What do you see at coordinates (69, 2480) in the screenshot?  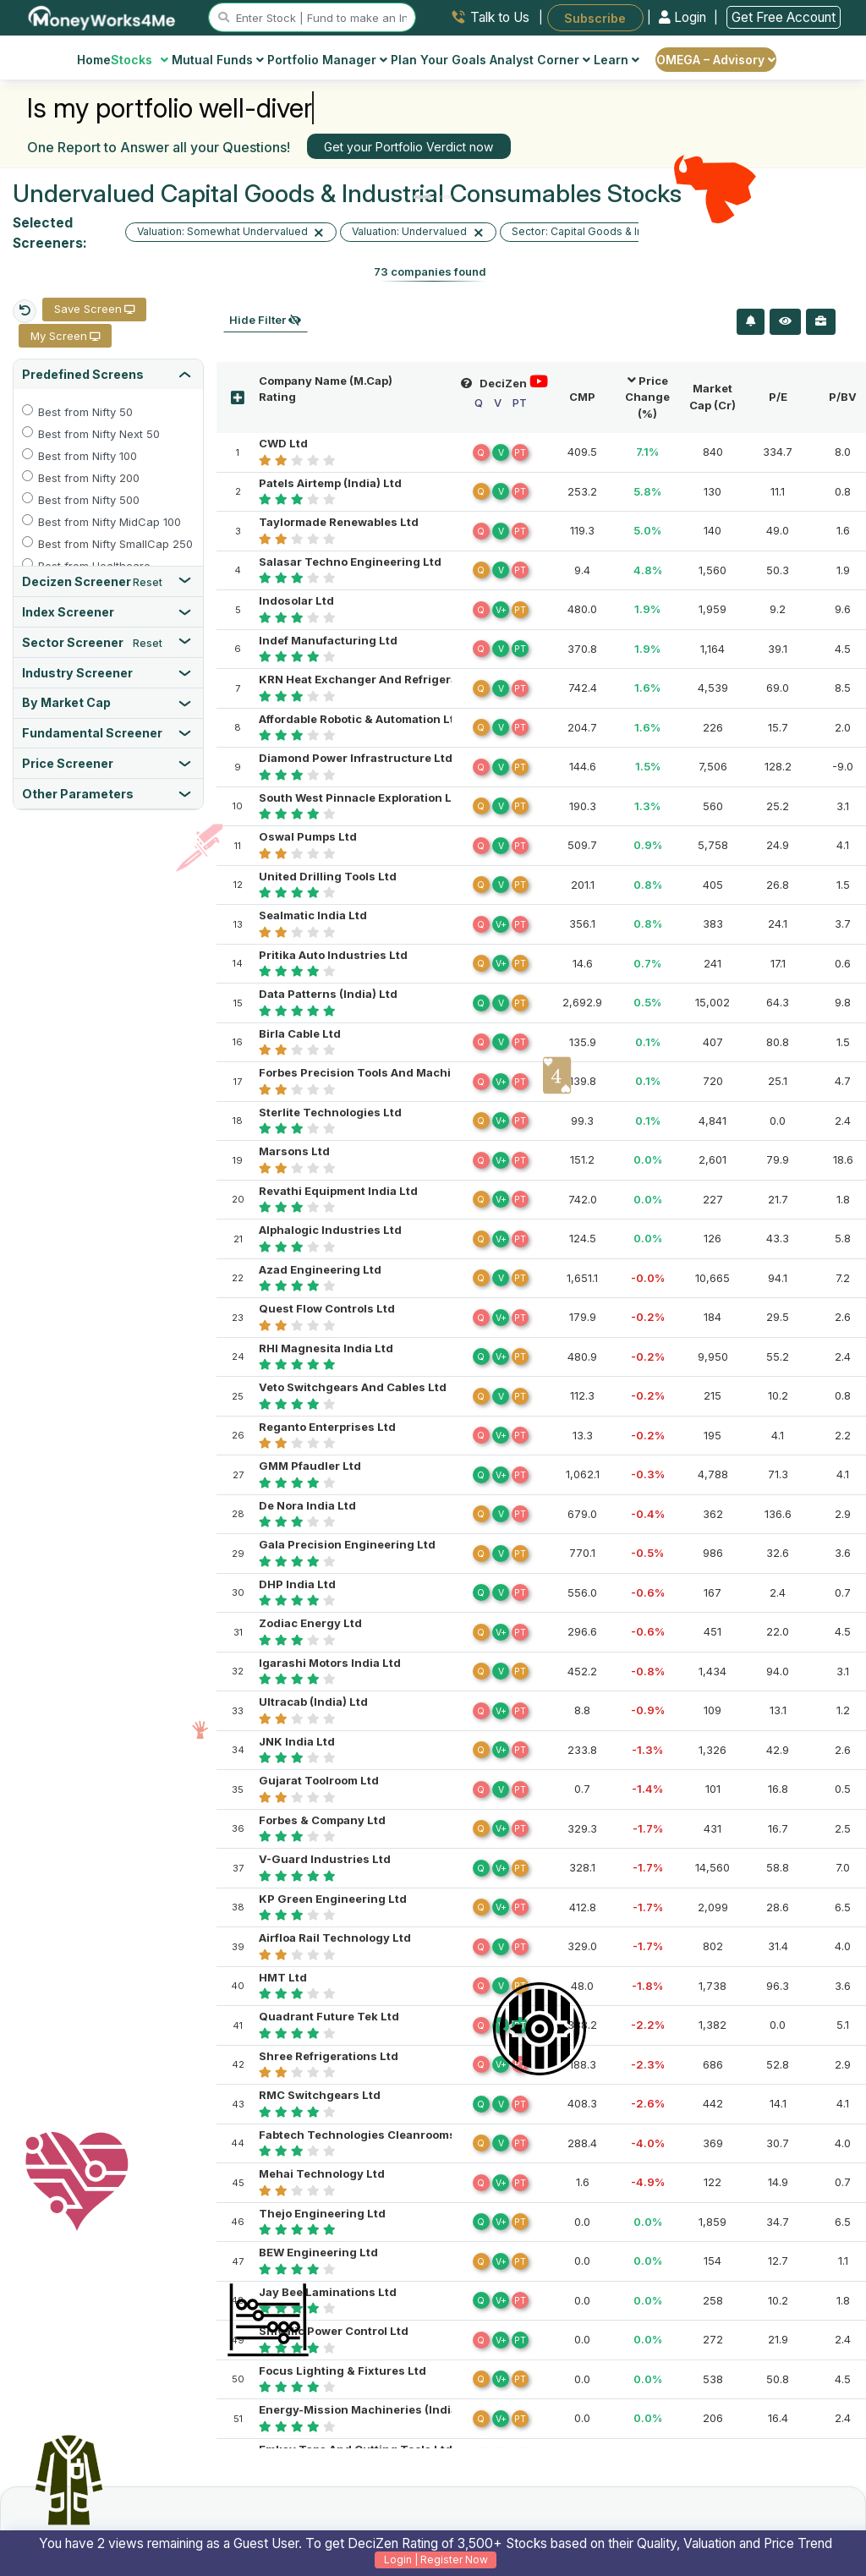 I see `access science or laboratory features` at bounding box center [69, 2480].